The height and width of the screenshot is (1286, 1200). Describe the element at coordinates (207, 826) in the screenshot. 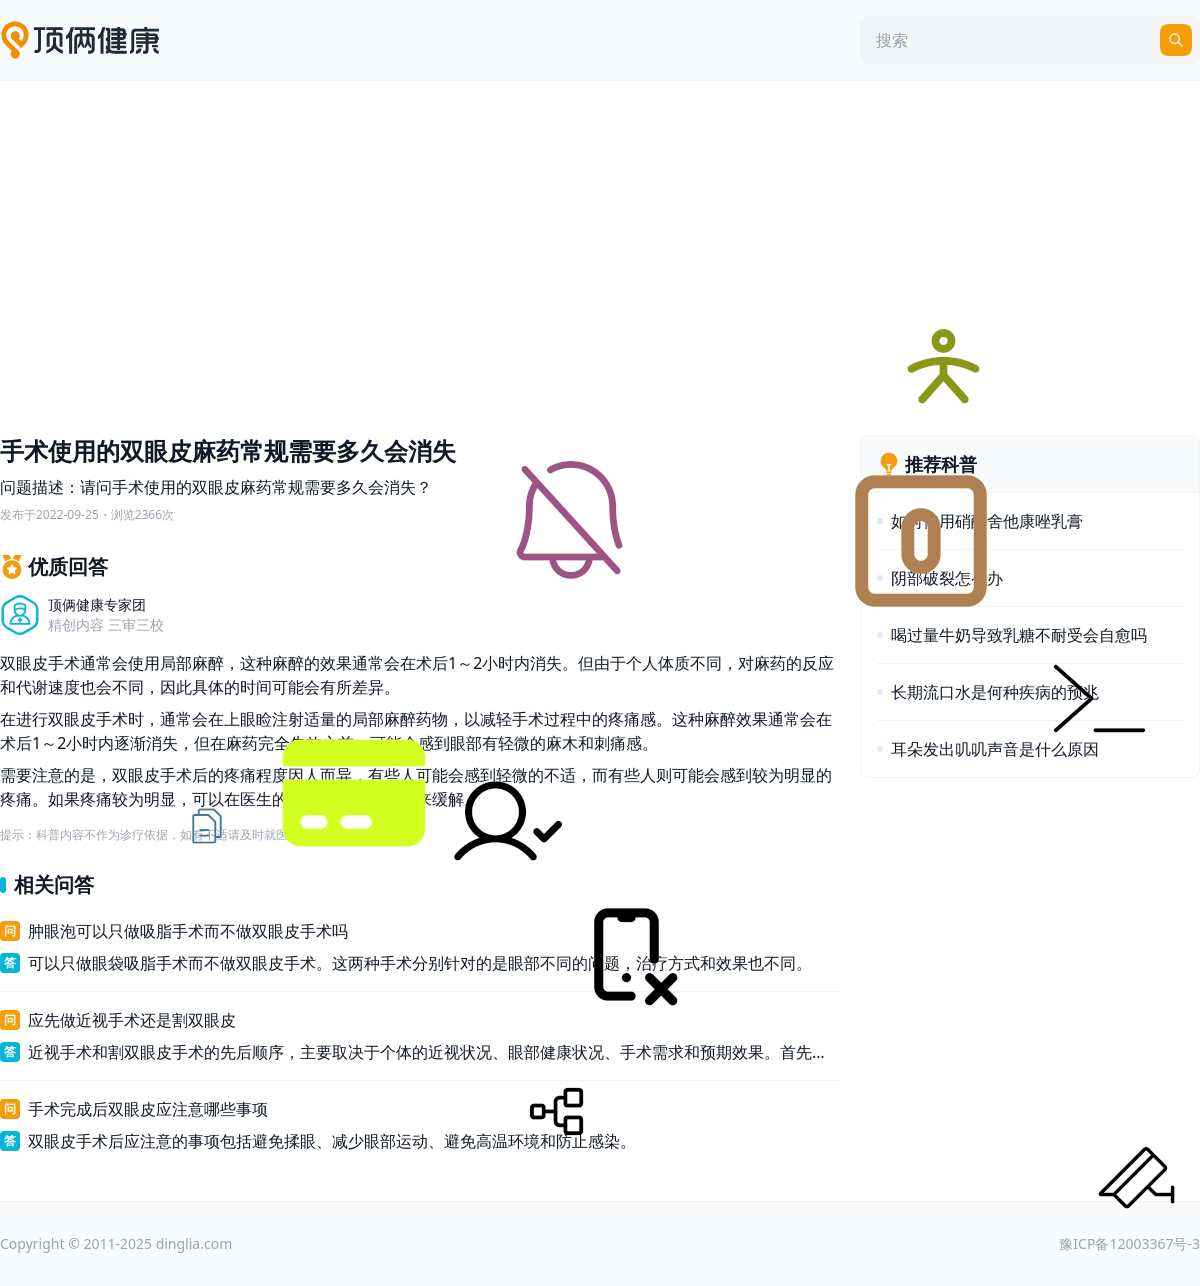

I see `view all files` at that location.